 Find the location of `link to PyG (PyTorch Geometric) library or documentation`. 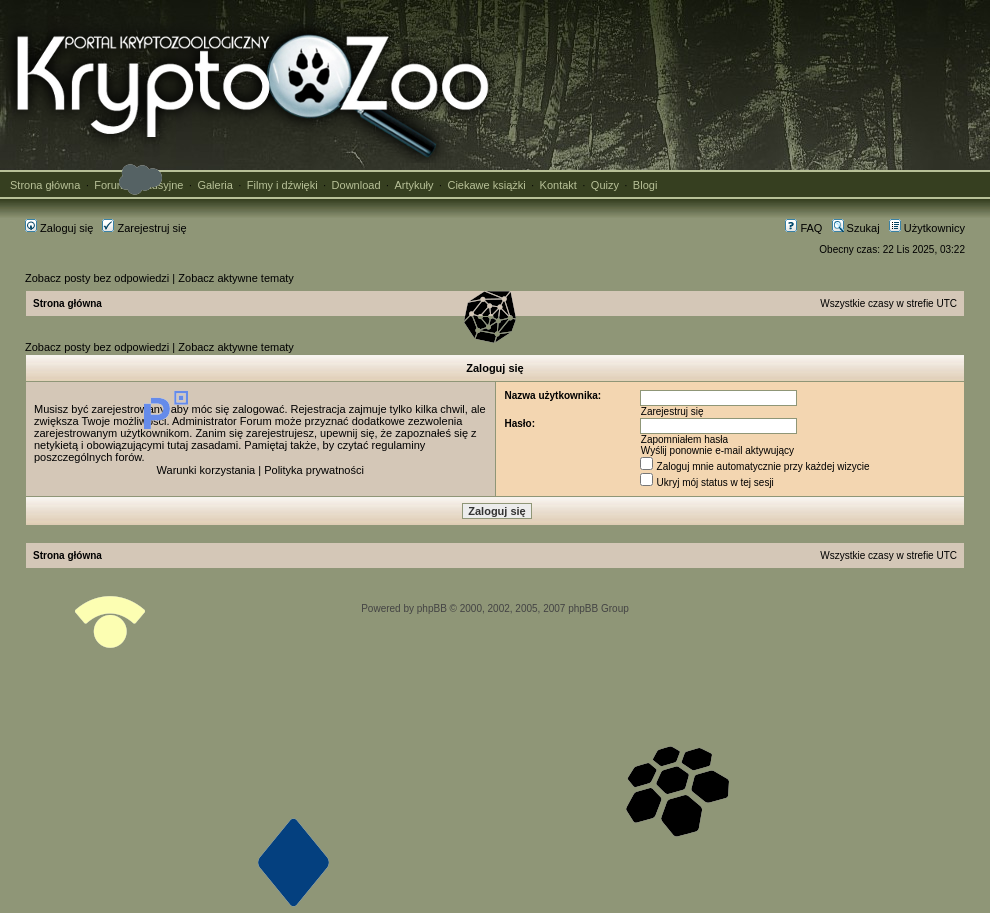

link to PyG (PyTorch Geometric) library or documentation is located at coordinates (490, 317).